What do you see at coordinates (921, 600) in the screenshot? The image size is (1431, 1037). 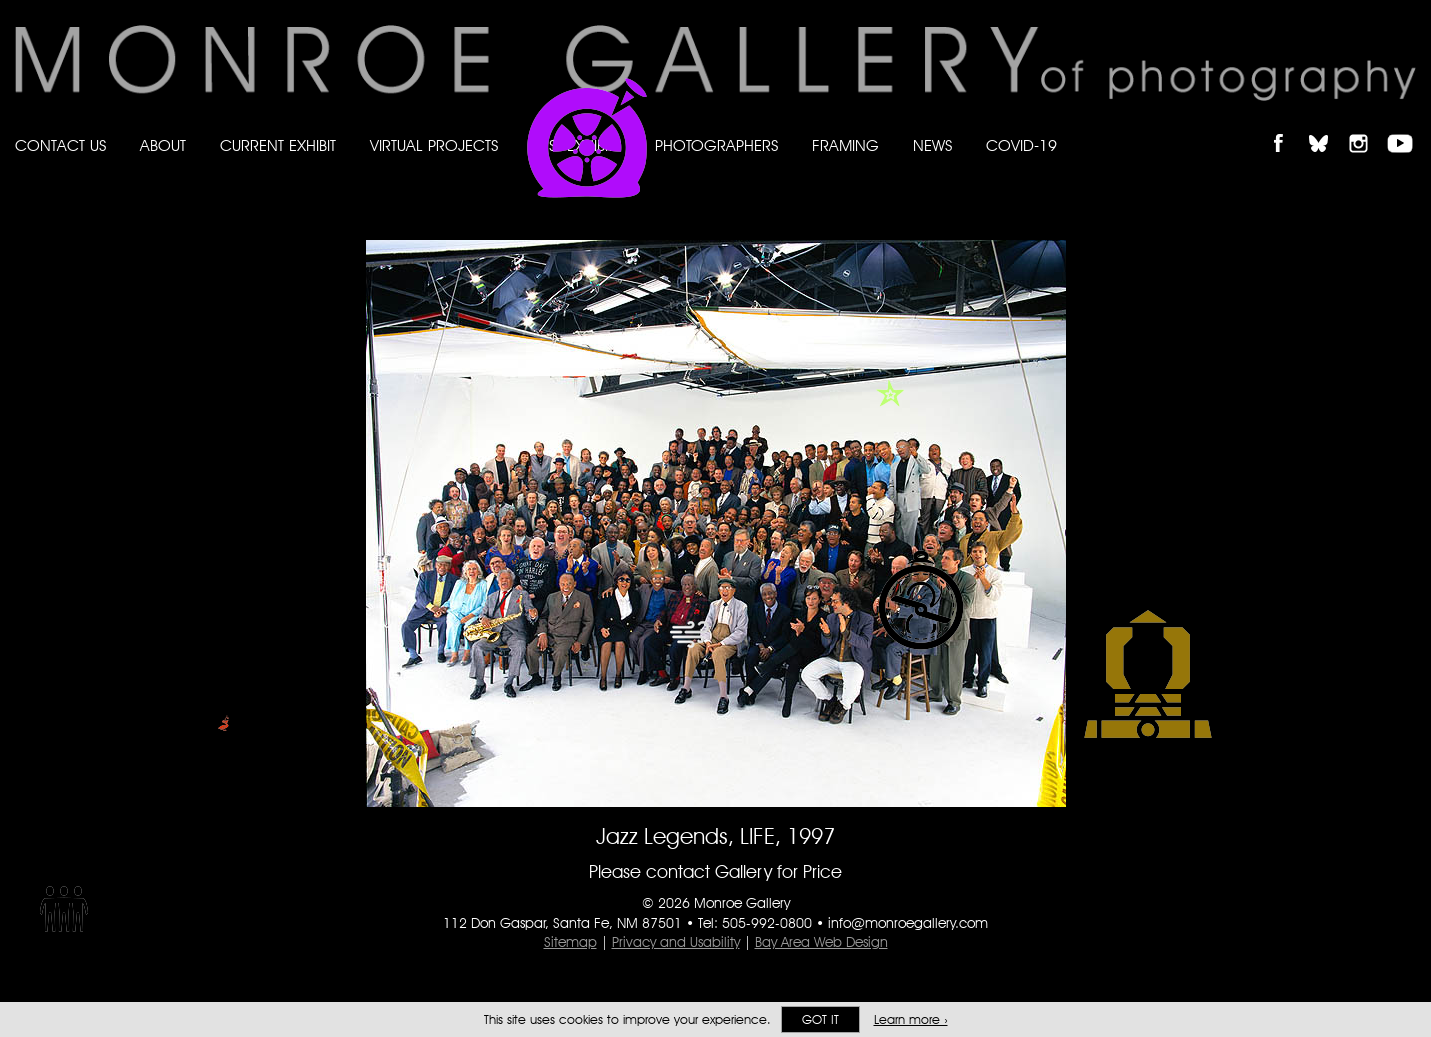 I see `navigate to astronomy or celestial tools` at bounding box center [921, 600].